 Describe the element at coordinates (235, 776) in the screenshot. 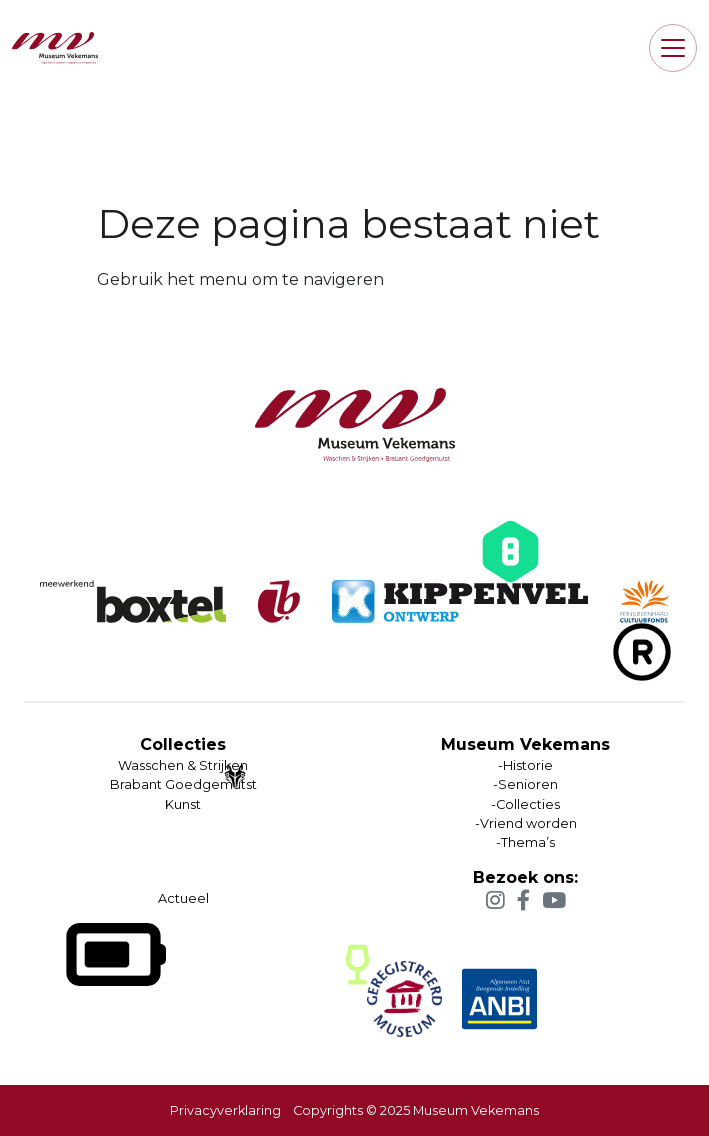

I see `wolf pack battalion brand logo` at that location.